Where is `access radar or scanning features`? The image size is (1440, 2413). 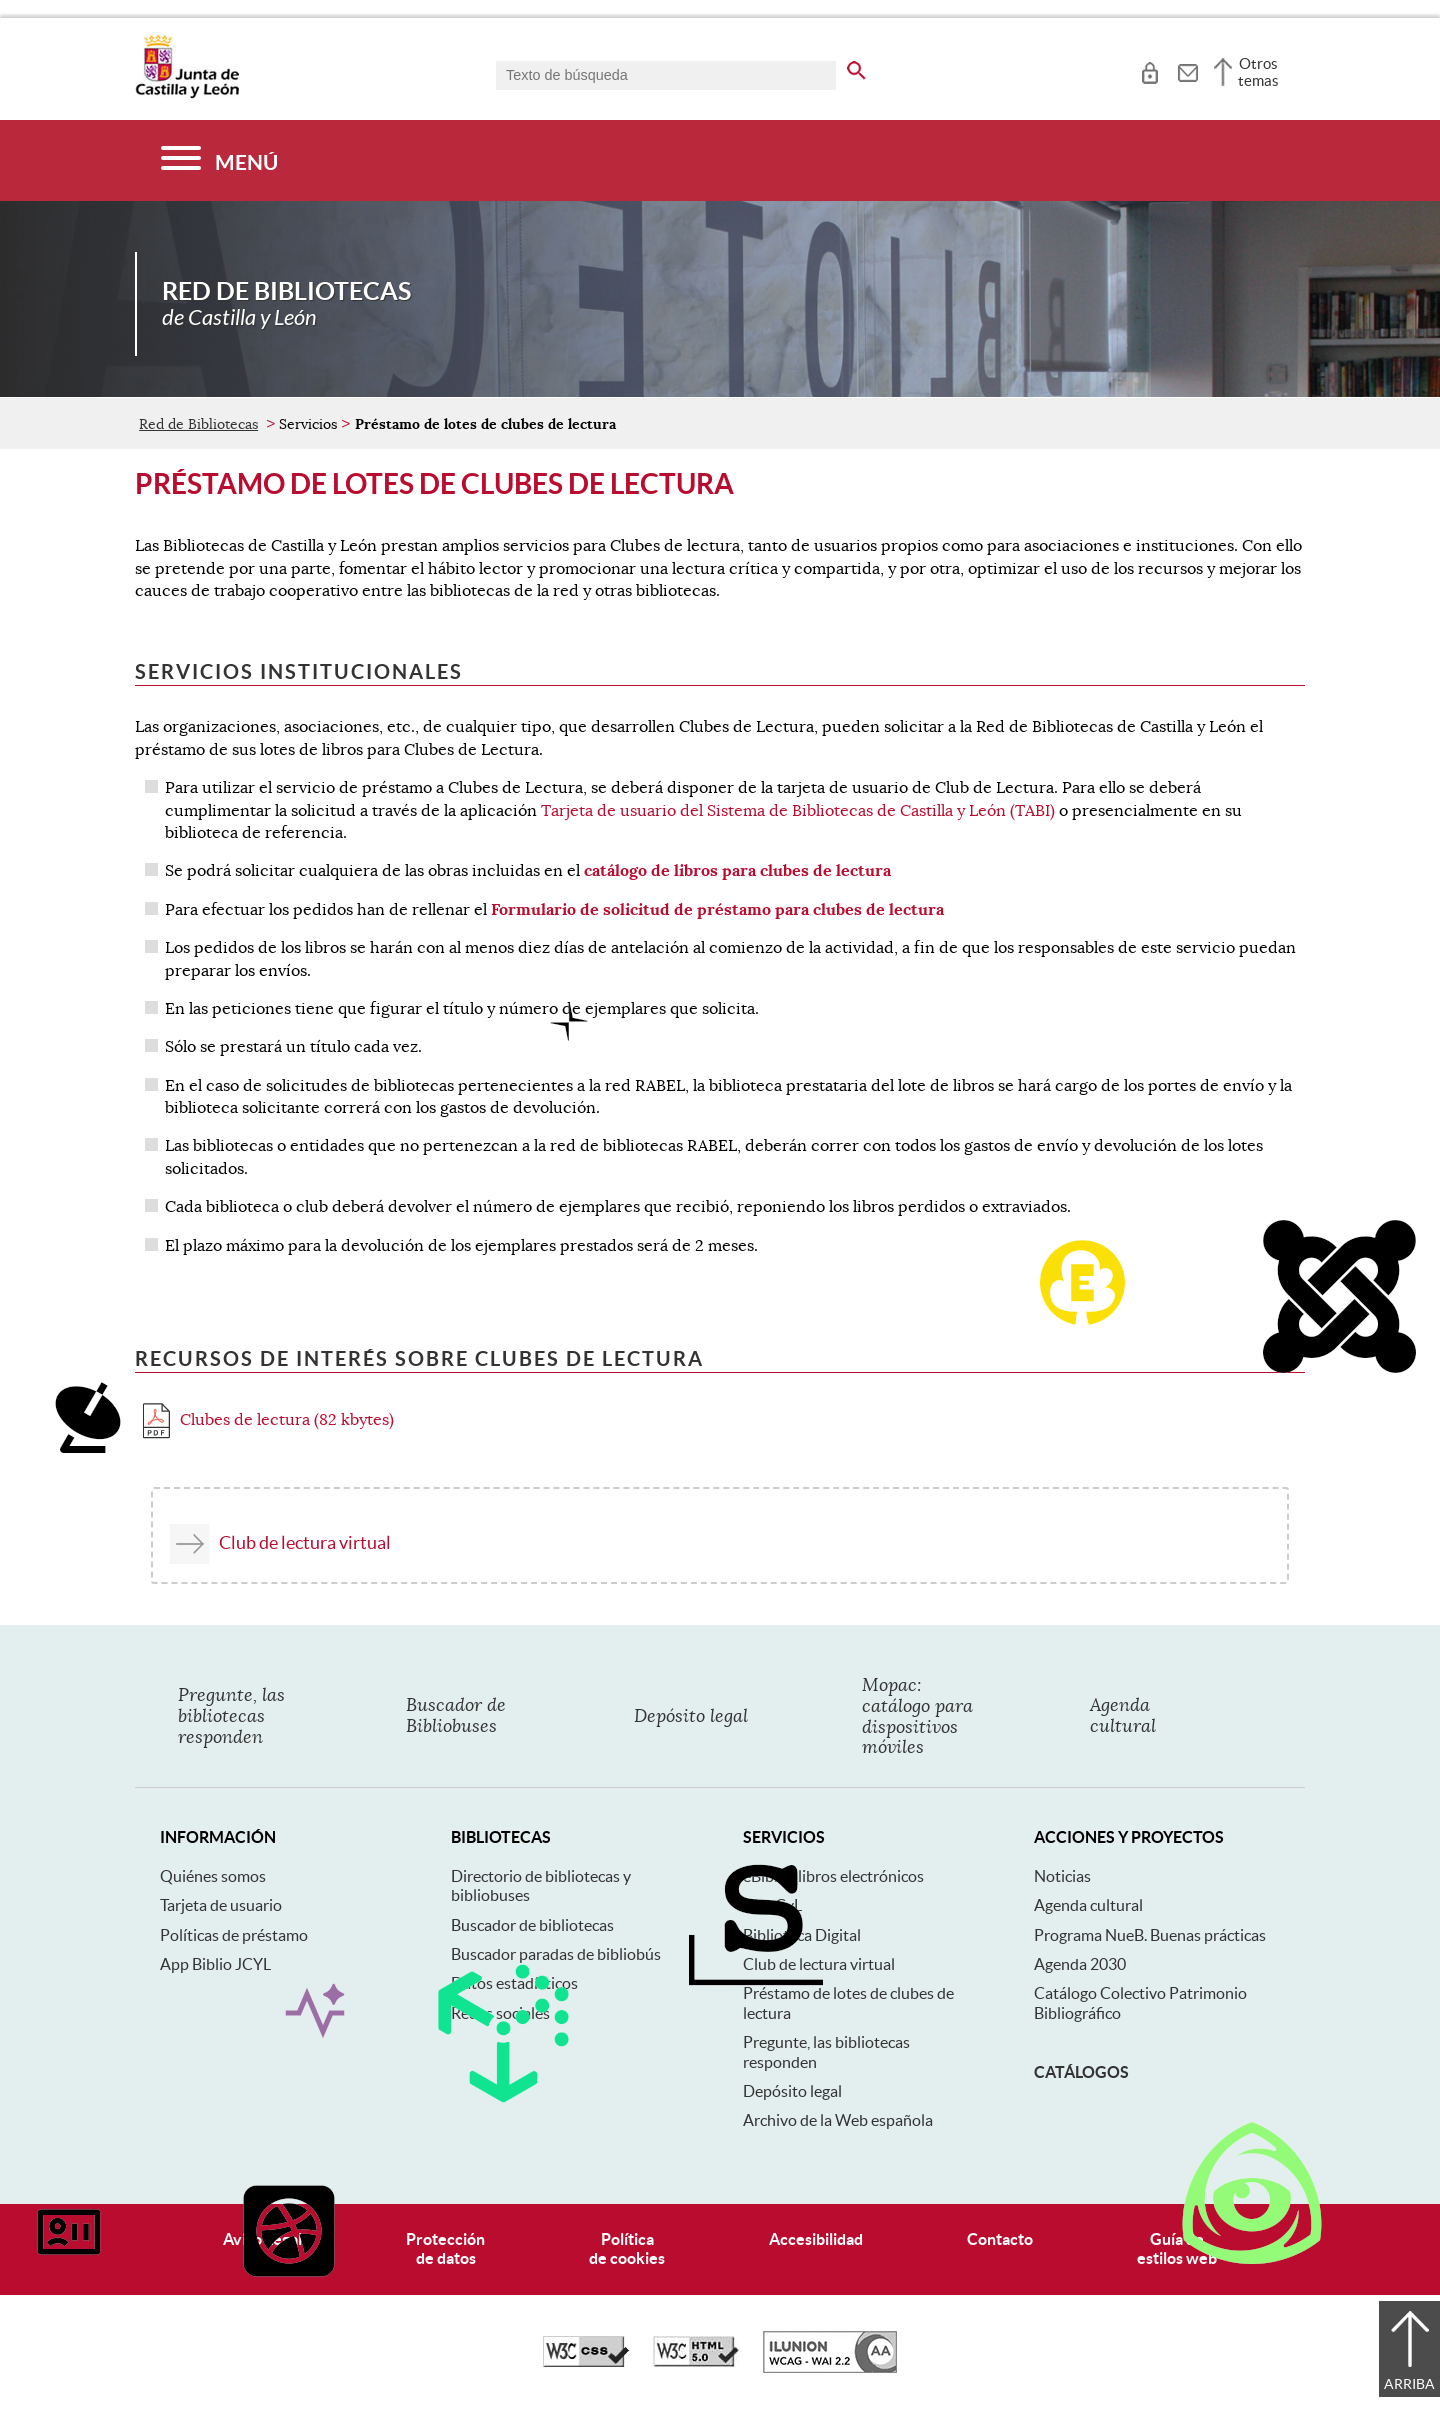
access radar or scanning features is located at coordinates (88, 1418).